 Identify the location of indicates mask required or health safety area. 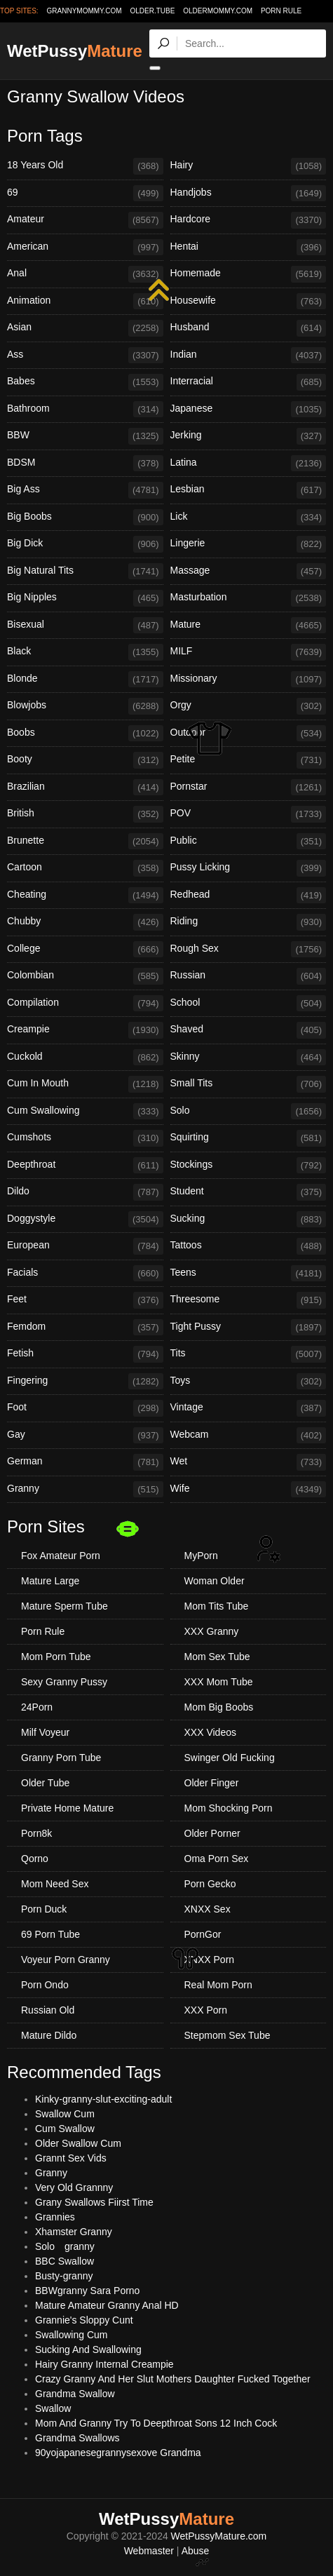
(128, 1529).